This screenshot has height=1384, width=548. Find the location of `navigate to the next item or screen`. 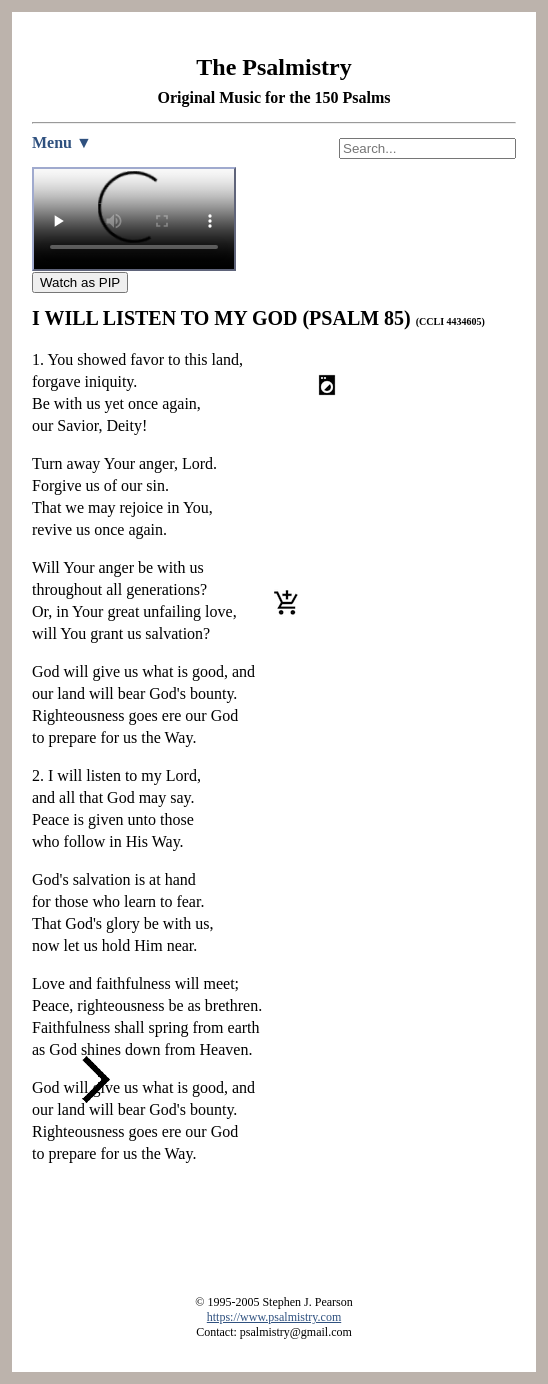

navigate to the next item or screen is located at coordinates (95, 1079).